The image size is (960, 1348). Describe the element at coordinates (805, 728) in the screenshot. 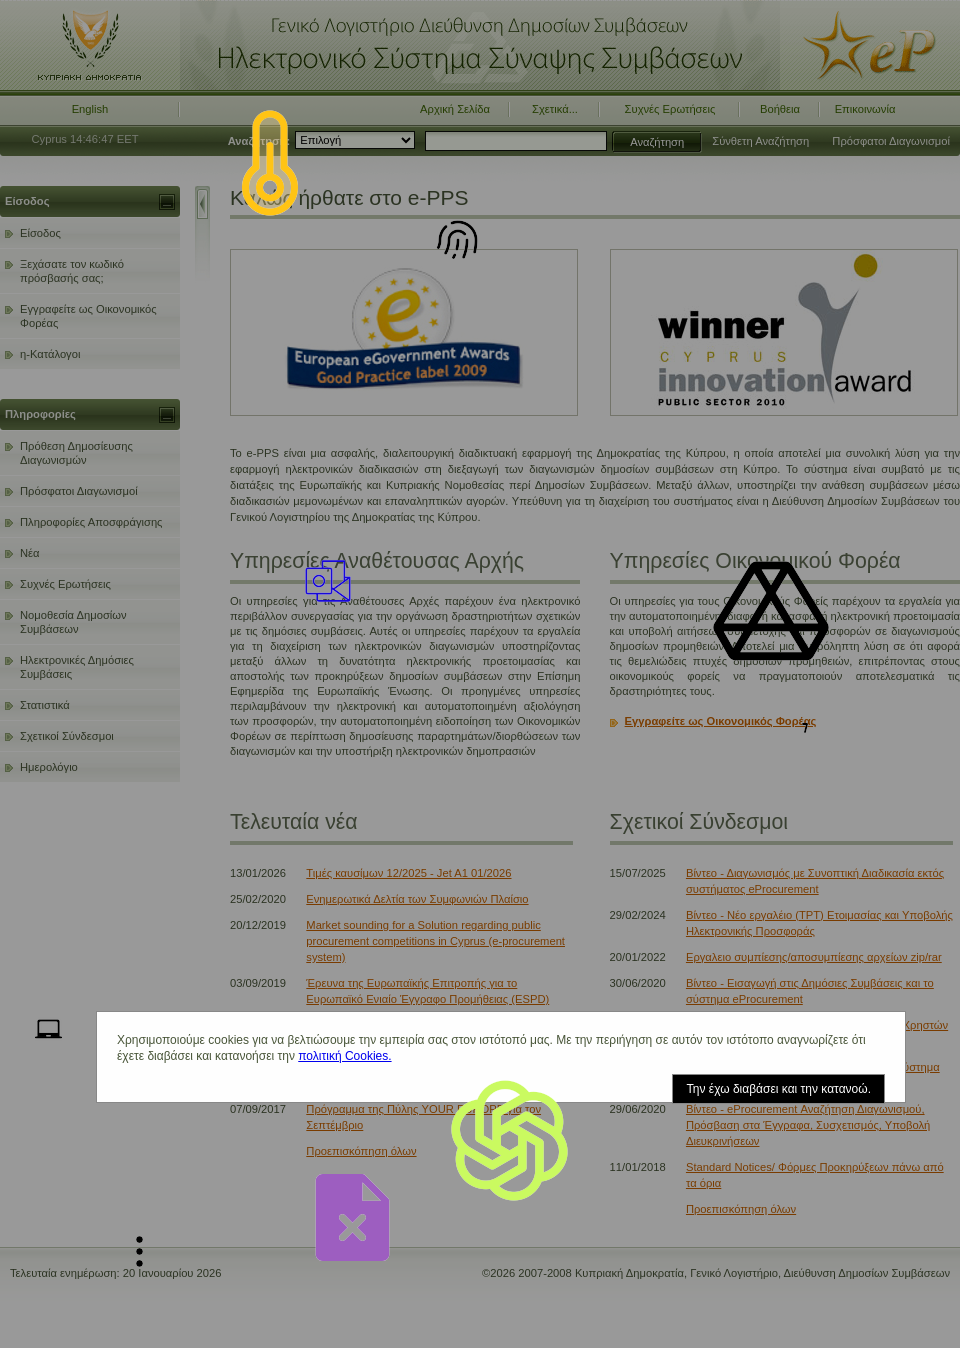

I see `indicates item number 7 in a list or sequence` at that location.